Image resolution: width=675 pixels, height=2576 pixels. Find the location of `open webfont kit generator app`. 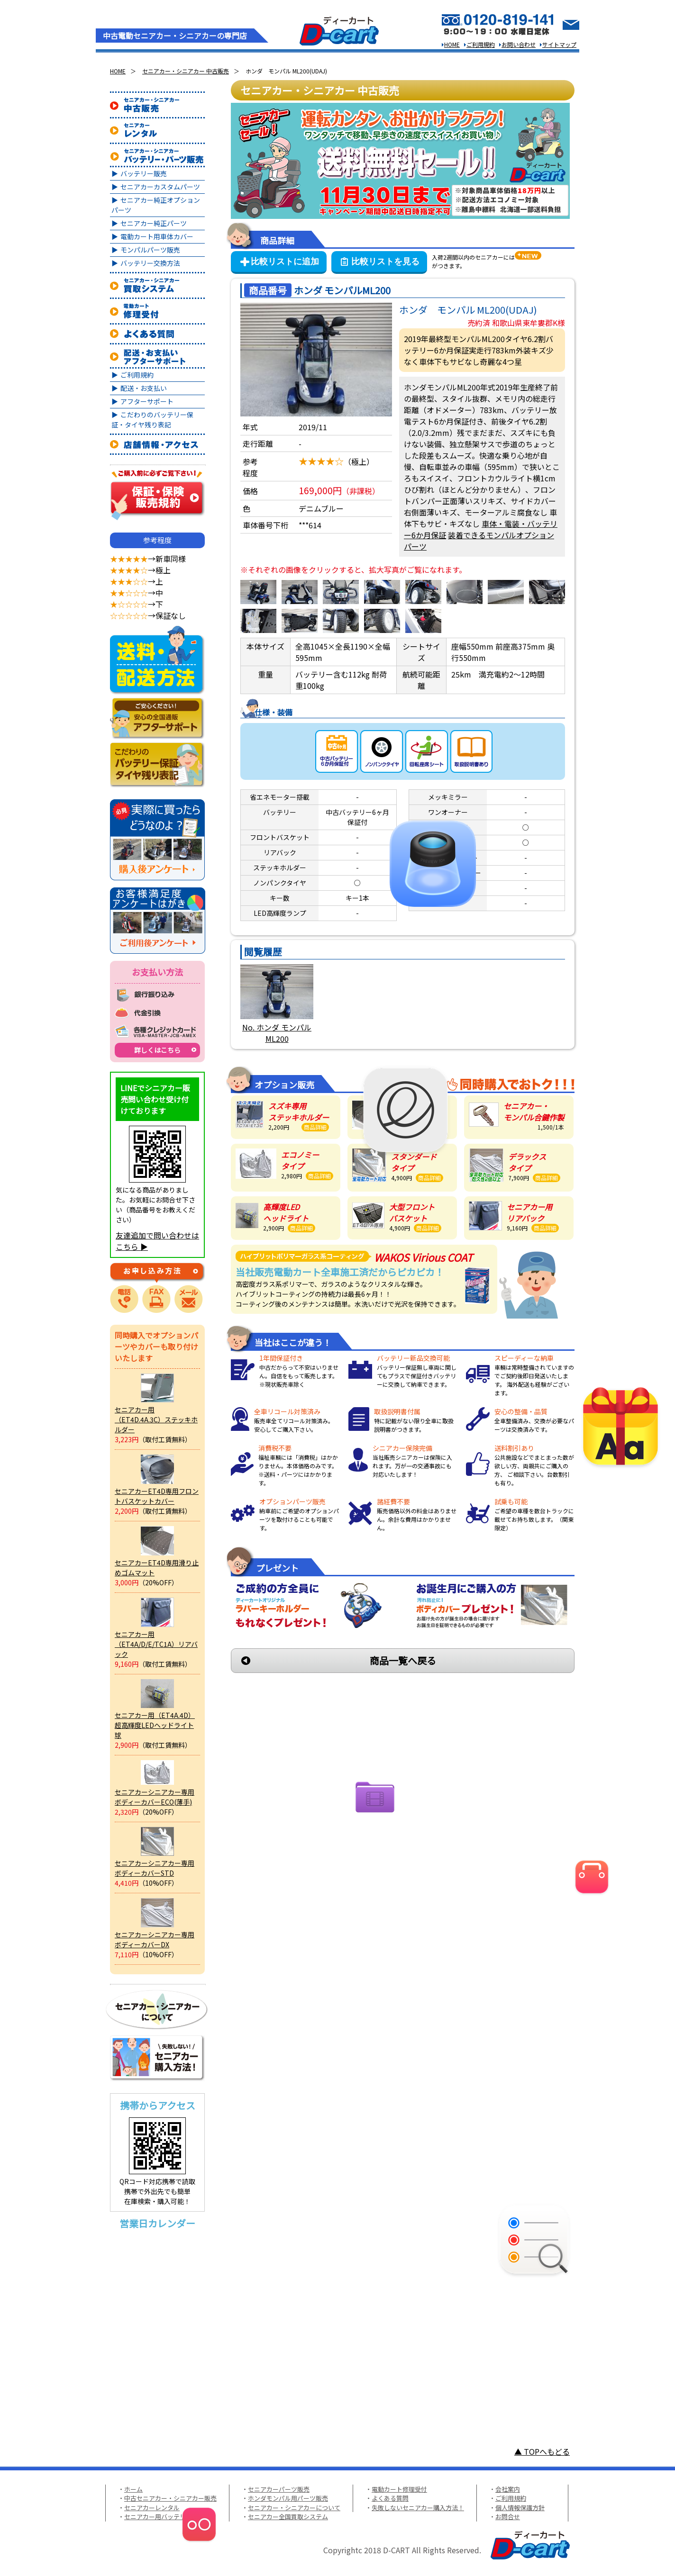

open webfont kit generator app is located at coordinates (620, 1428).